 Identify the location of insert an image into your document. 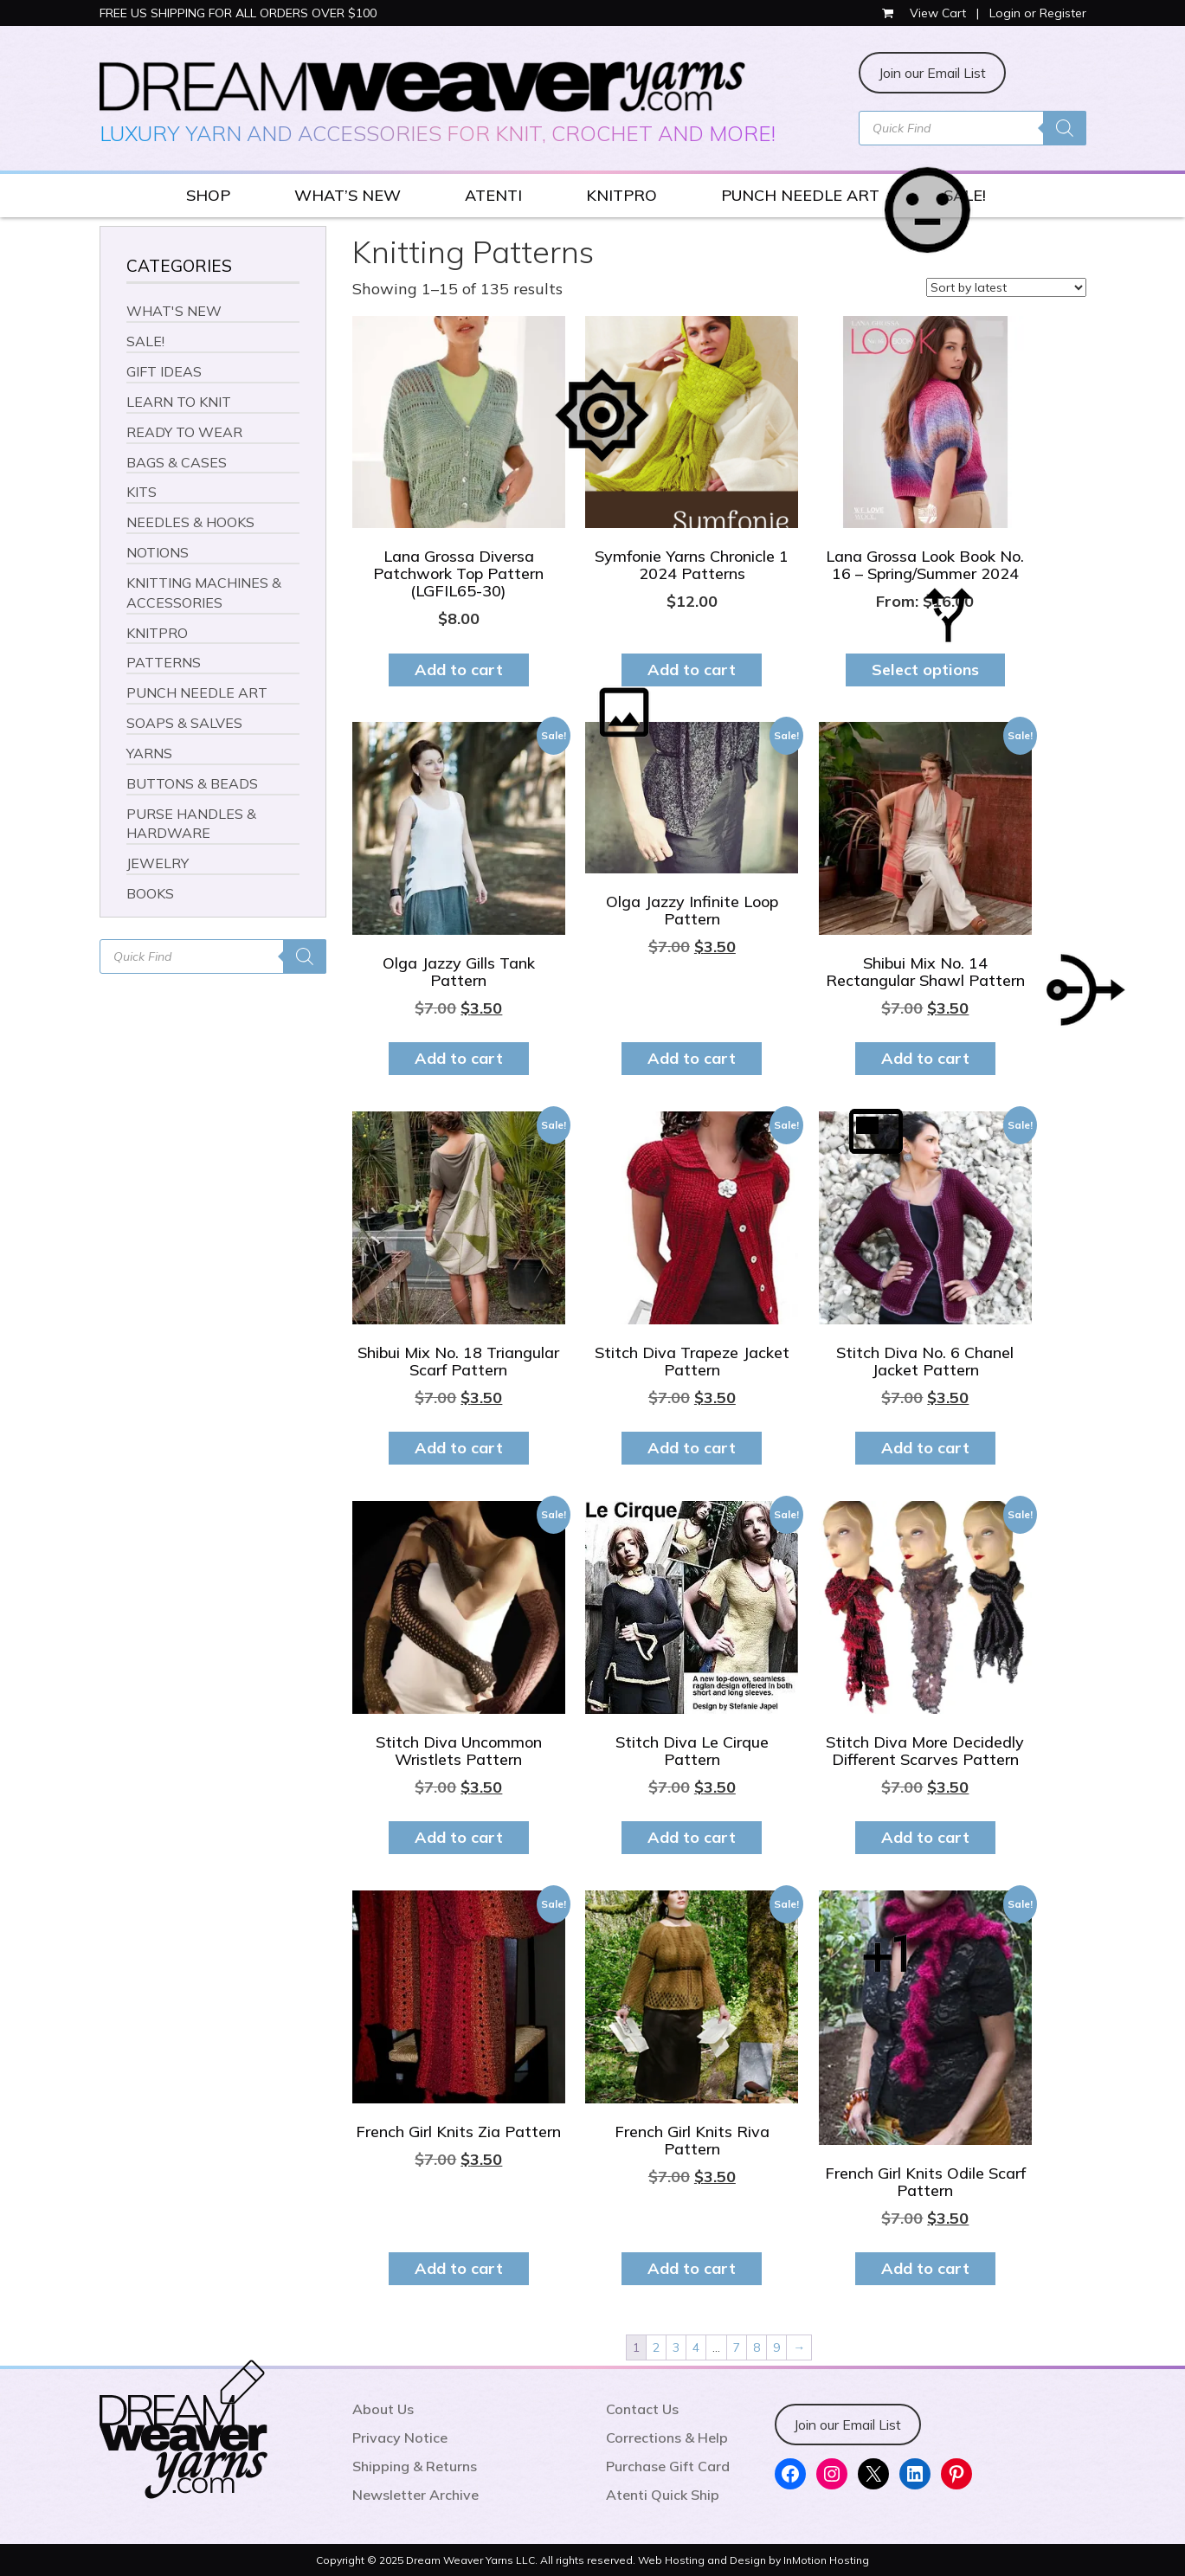
(624, 712).